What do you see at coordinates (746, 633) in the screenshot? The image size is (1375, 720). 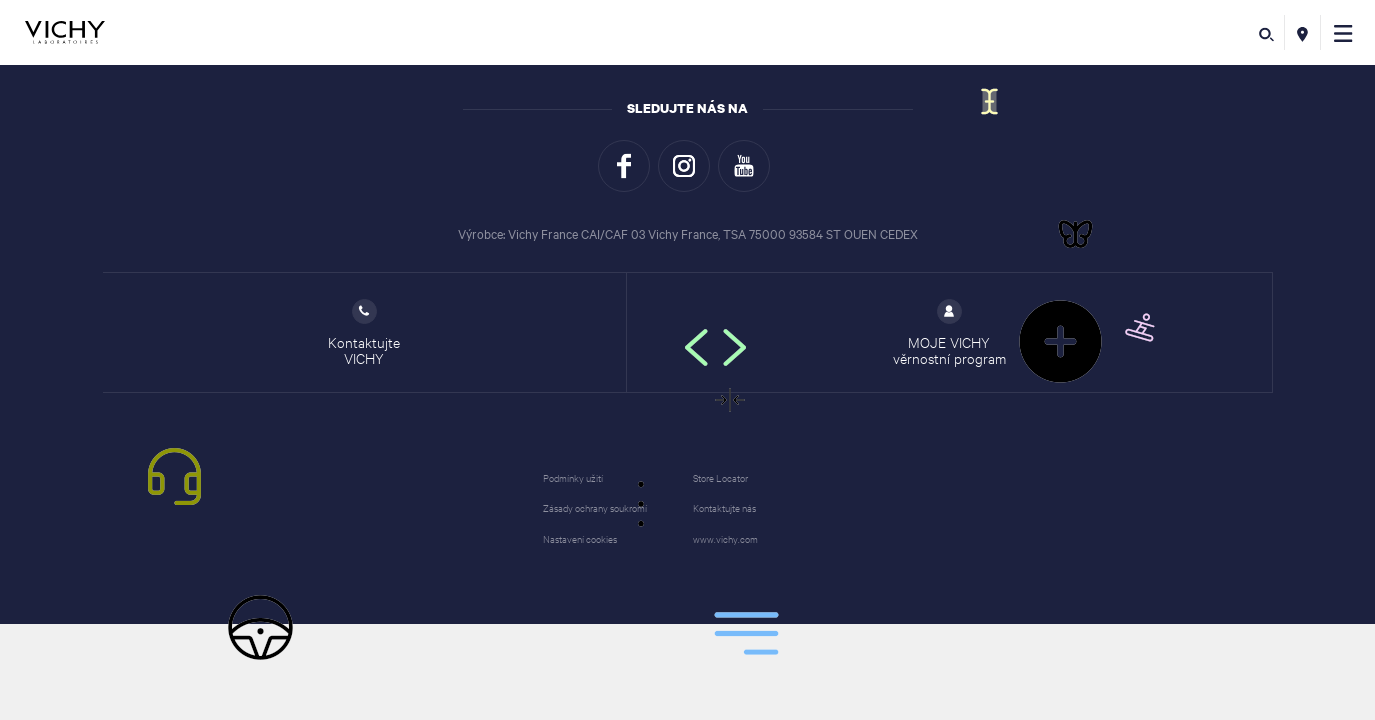 I see `open navigation menu` at bounding box center [746, 633].